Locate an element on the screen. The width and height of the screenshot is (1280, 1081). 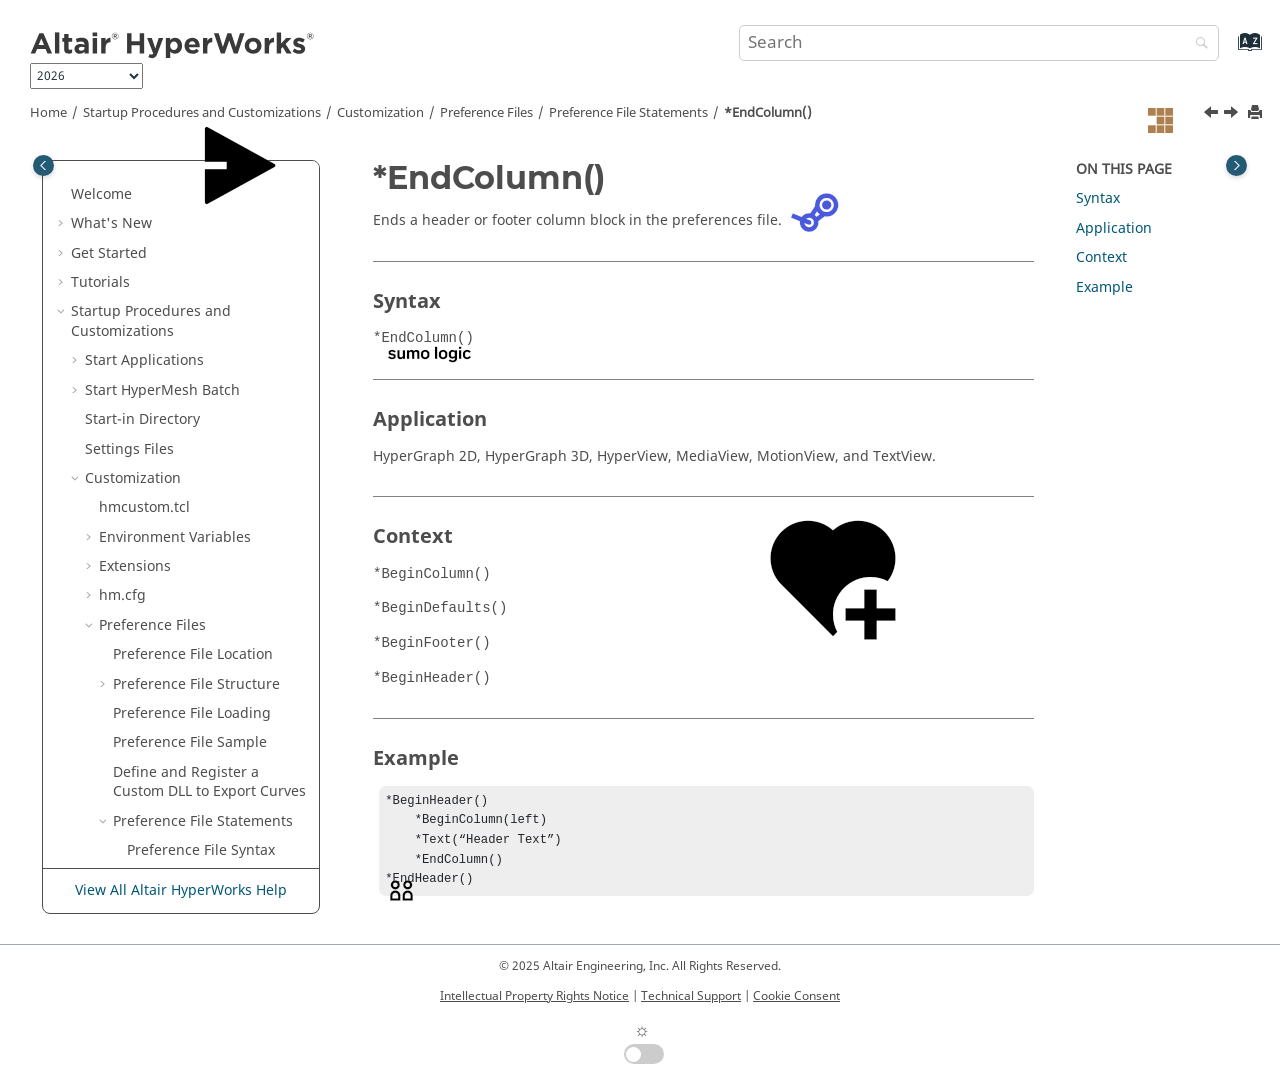
add to favorites is located at coordinates (833, 577).